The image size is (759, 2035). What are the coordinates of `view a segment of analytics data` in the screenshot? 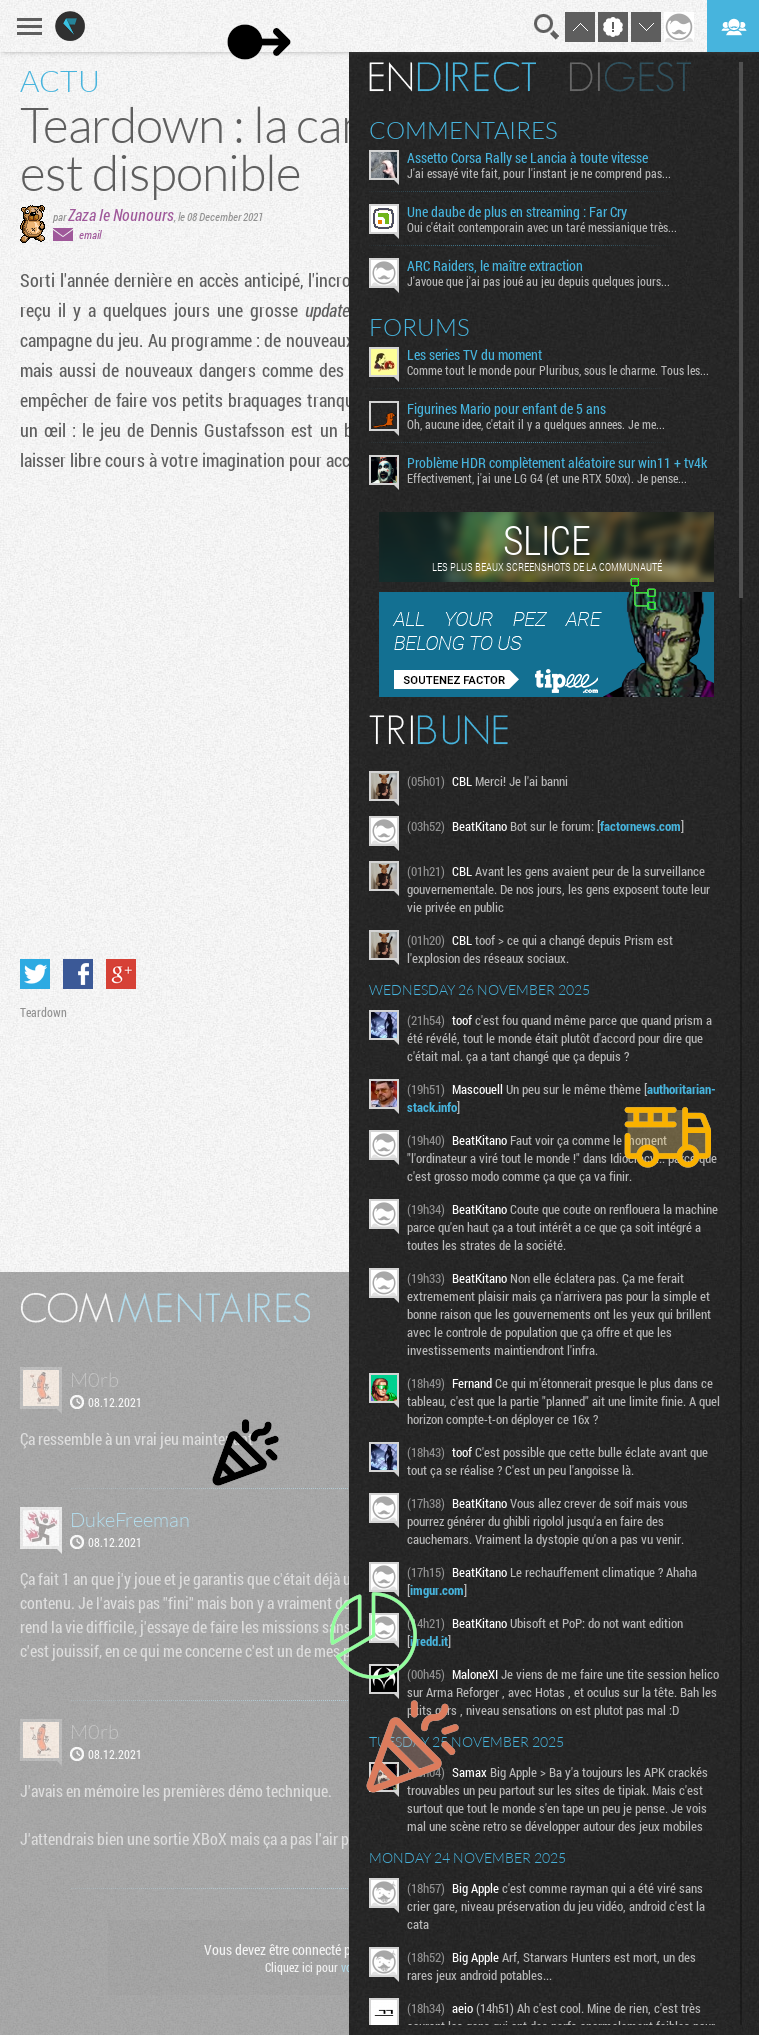 It's located at (373, 1635).